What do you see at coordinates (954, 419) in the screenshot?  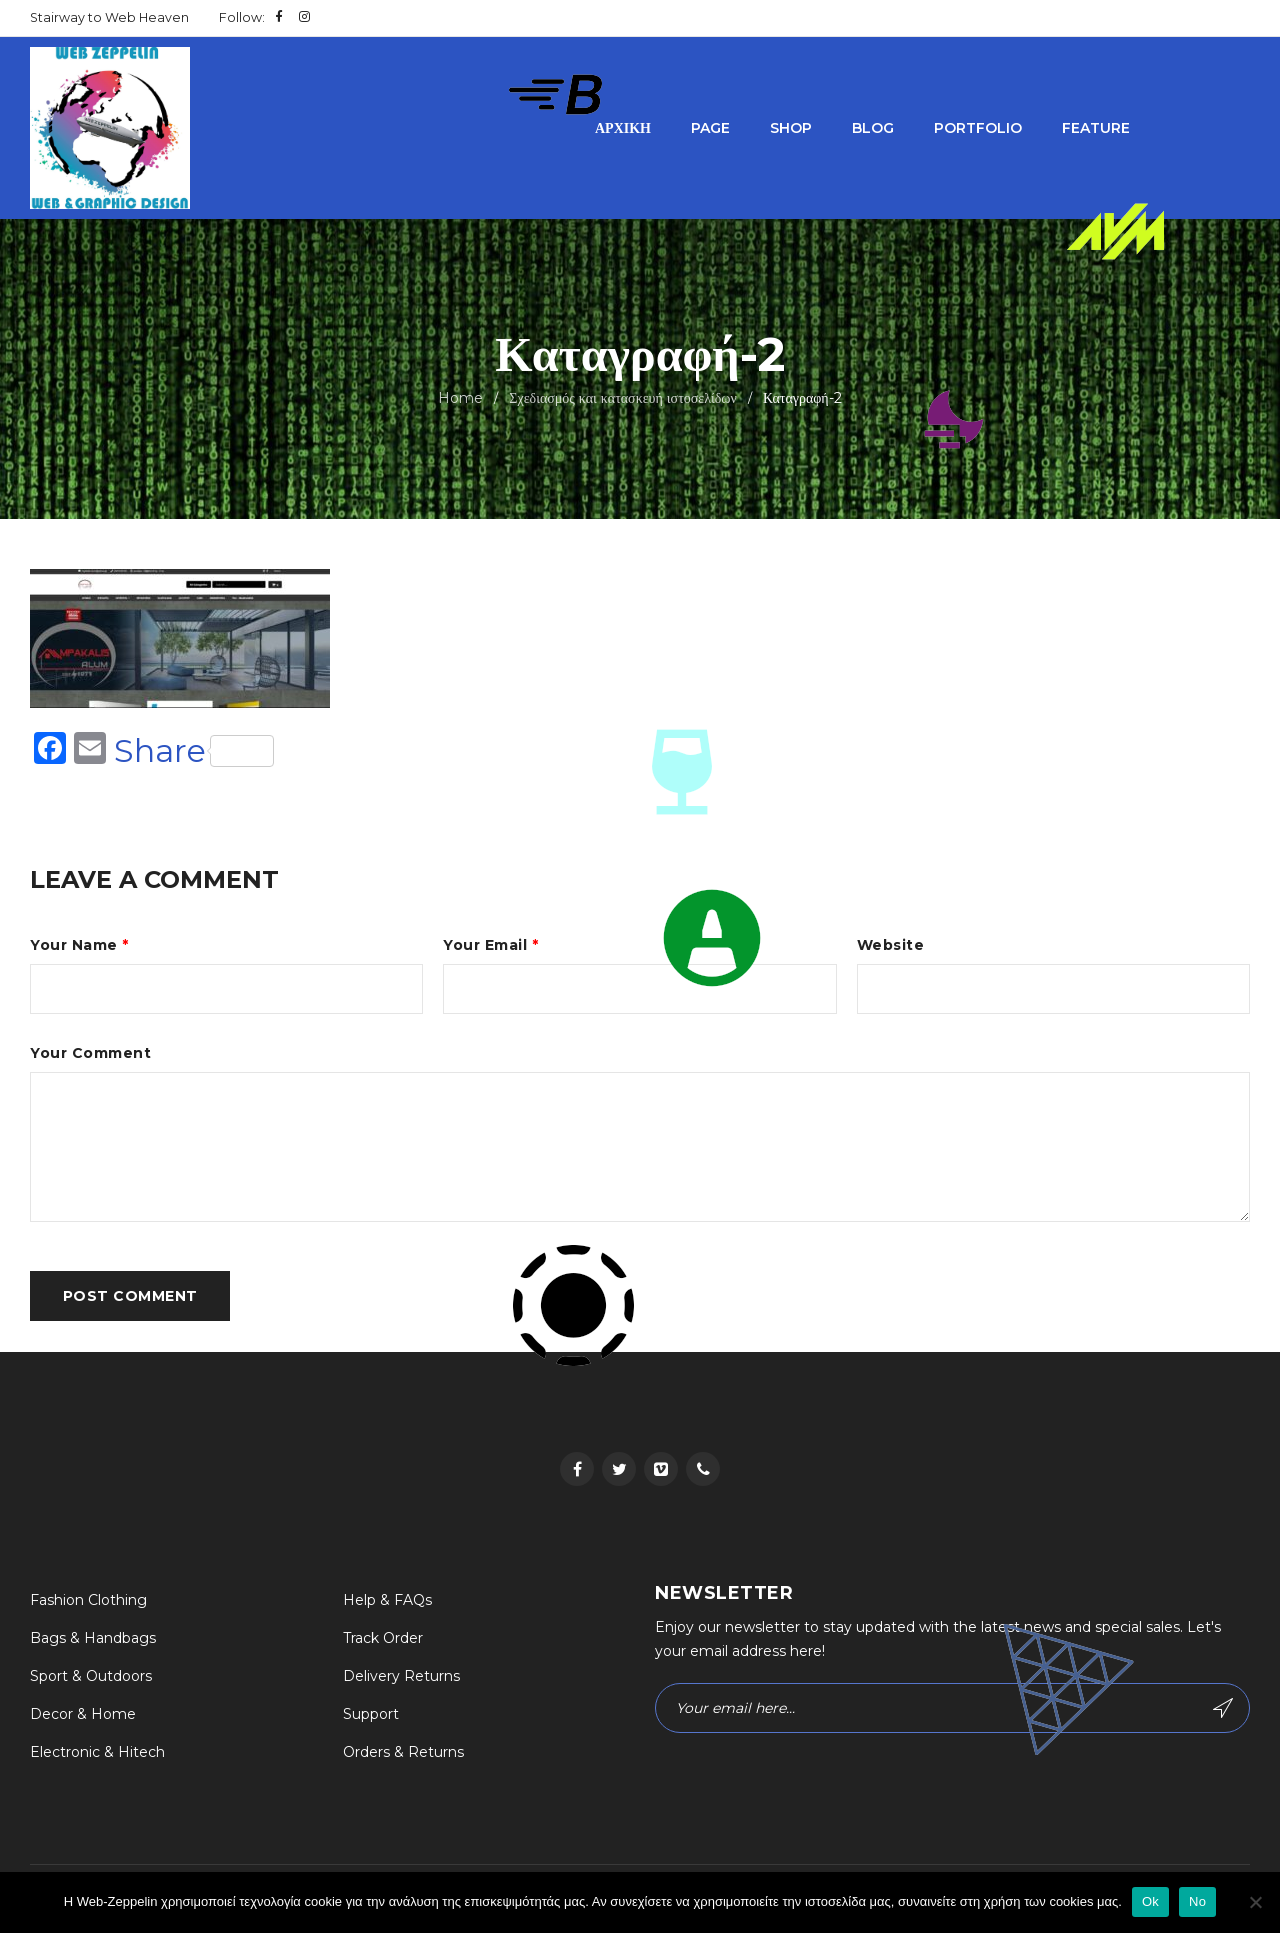 I see `indicates foggy night weather conditions` at bounding box center [954, 419].